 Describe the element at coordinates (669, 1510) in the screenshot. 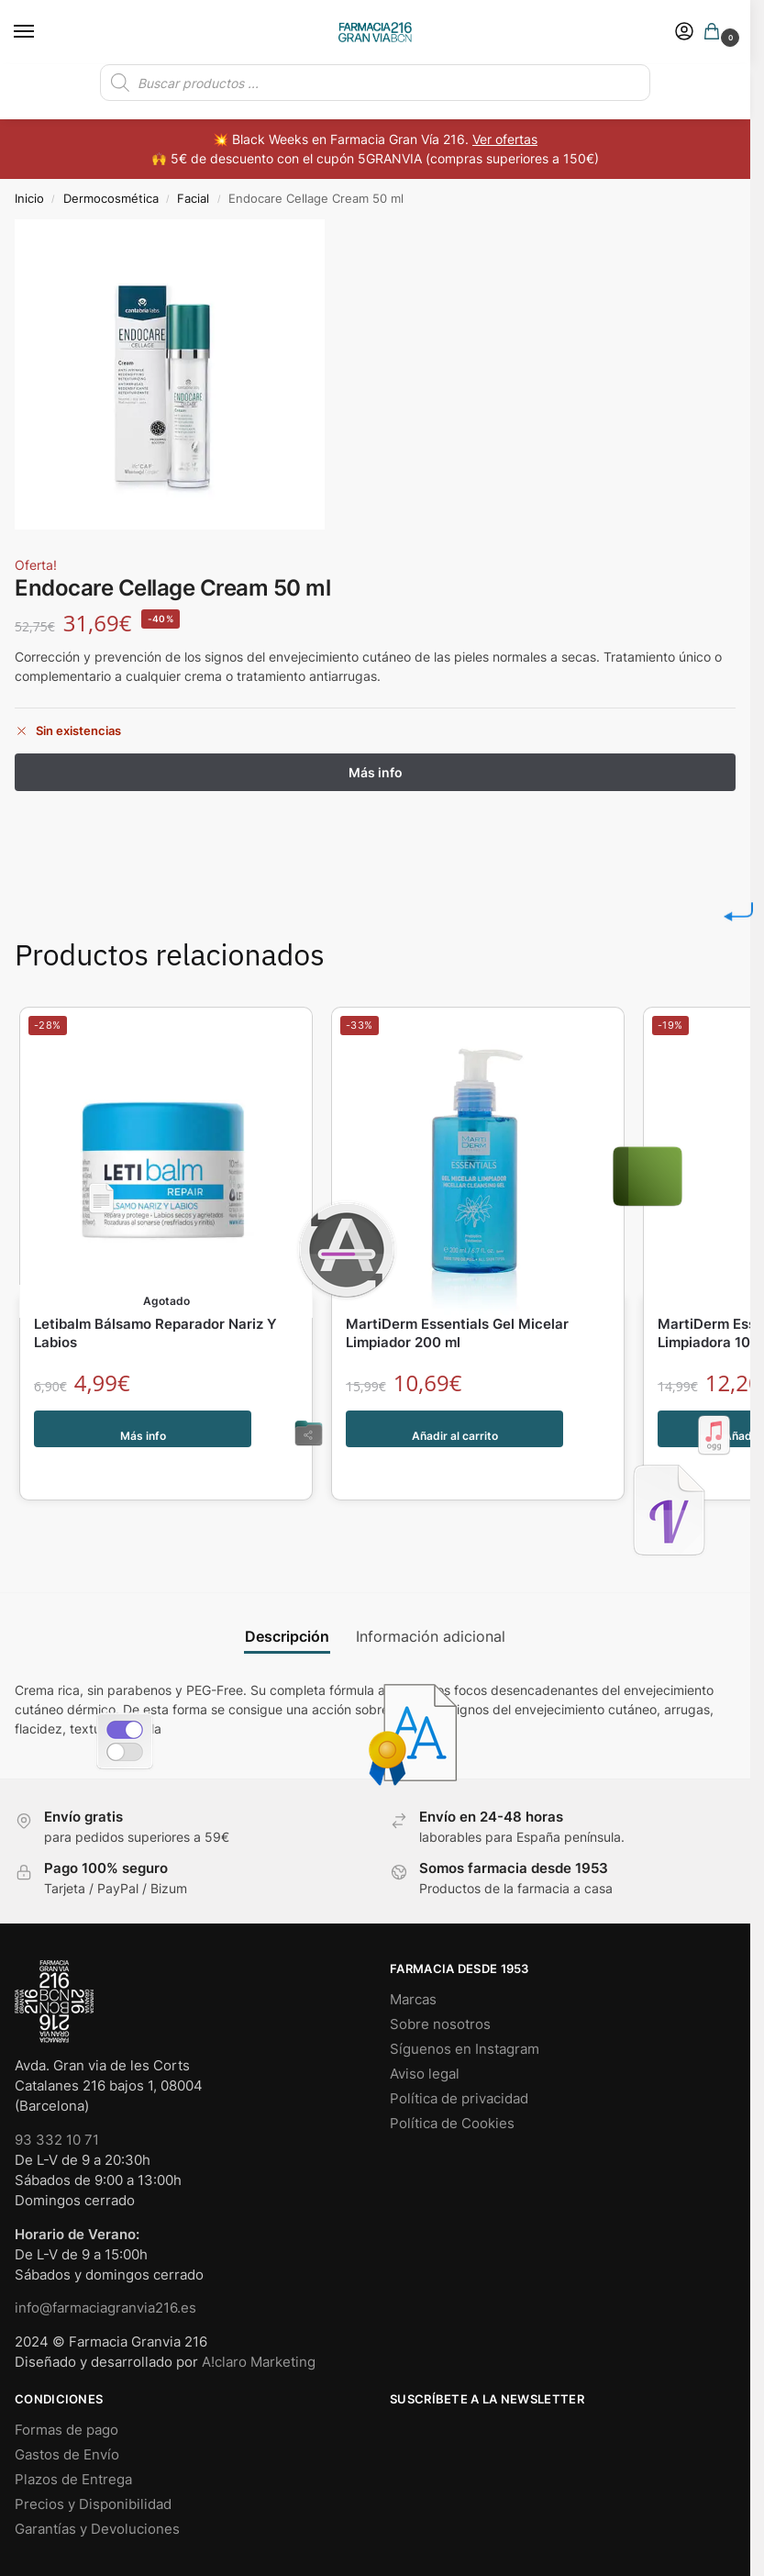

I see `vala programming language source file` at that location.